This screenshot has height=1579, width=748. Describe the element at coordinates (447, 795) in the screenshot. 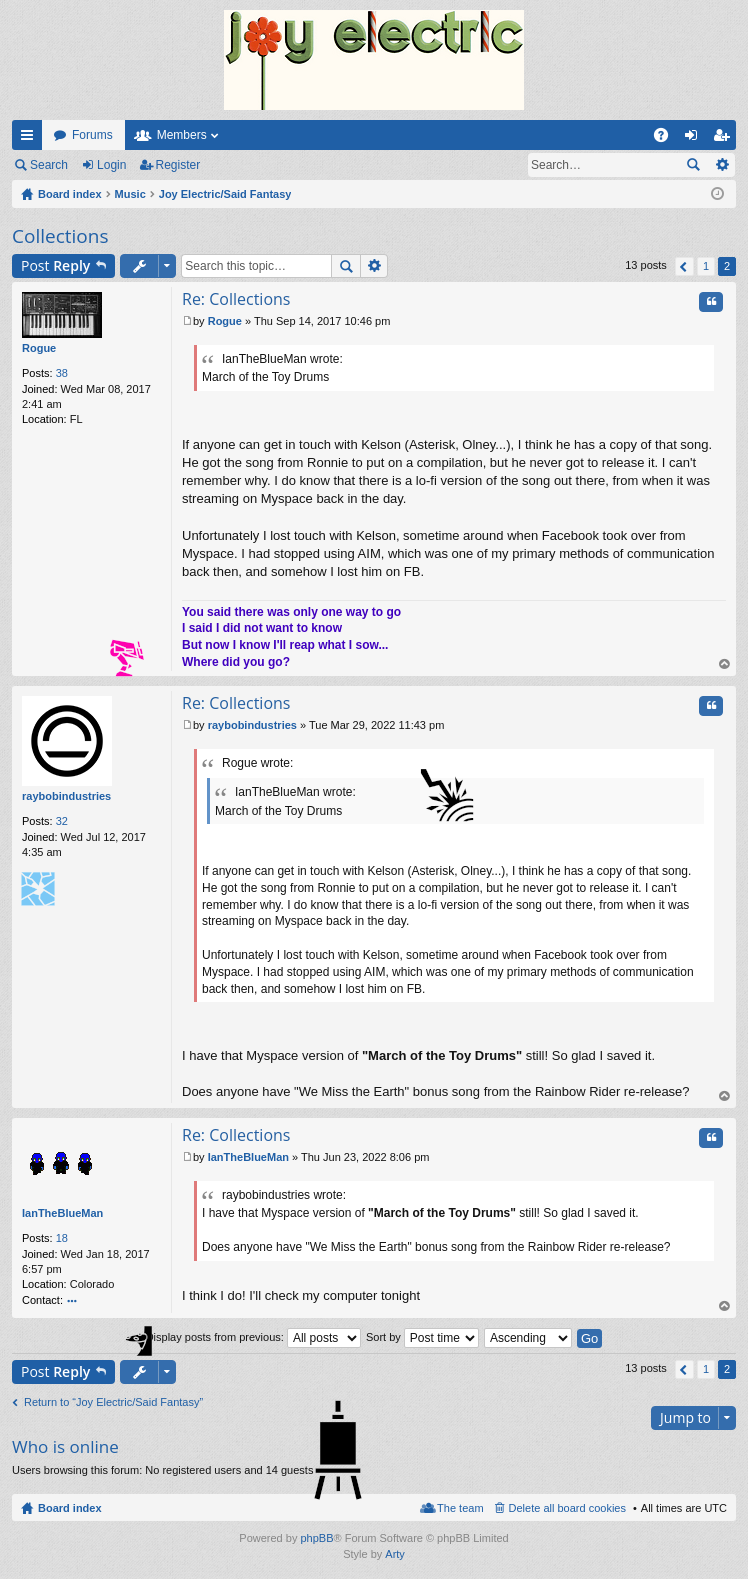

I see `activate a powerful lightning or sonic attack` at that location.